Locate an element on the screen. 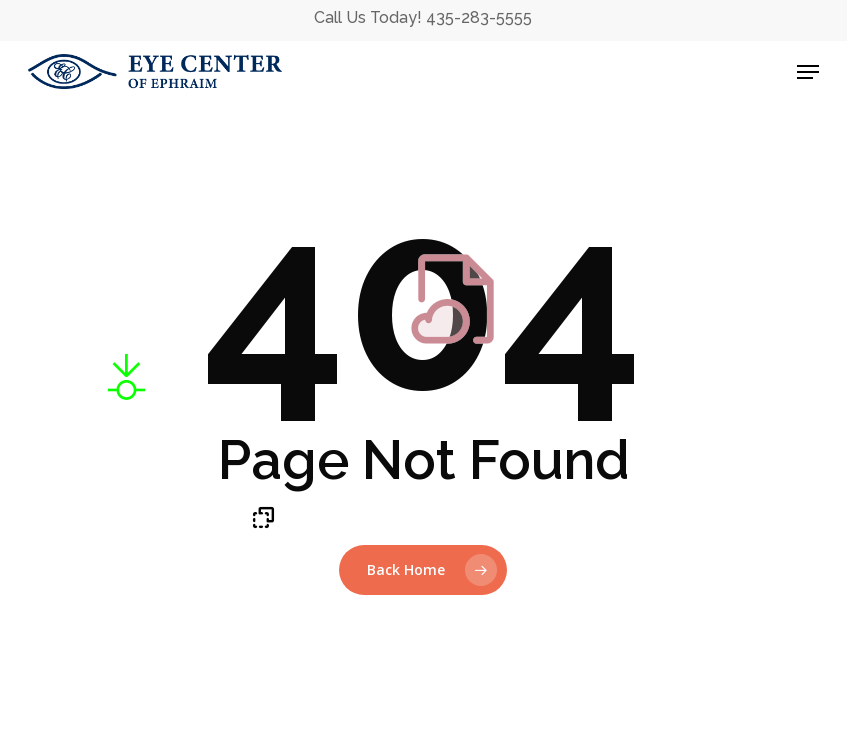 The height and width of the screenshot is (736, 847). pull changes from a remote repository is located at coordinates (125, 377).